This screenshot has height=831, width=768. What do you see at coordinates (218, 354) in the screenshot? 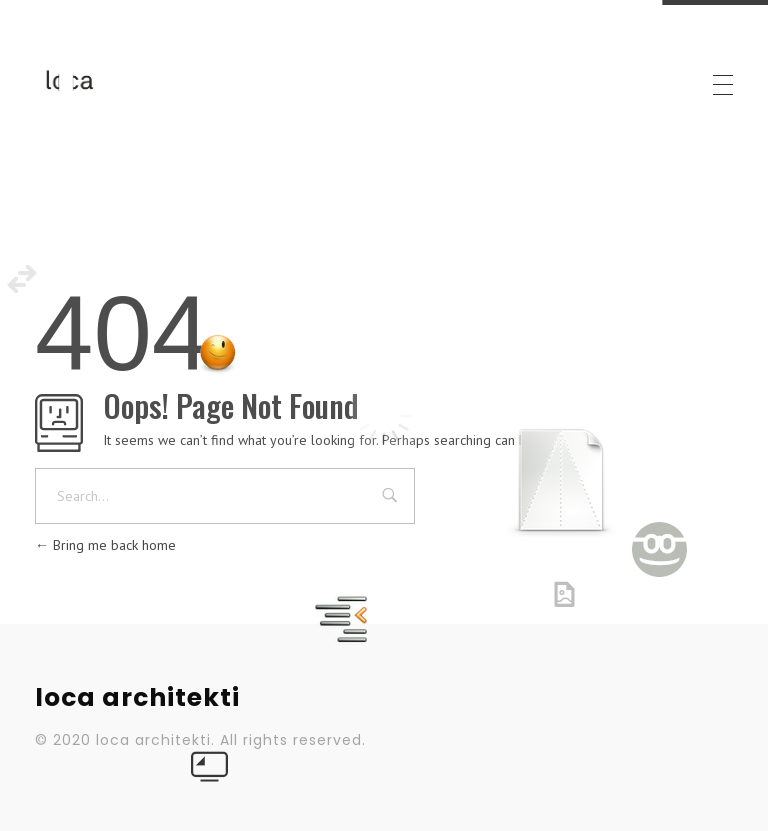
I see `insert a wink emoji into your message` at bounding box center [218, 354].